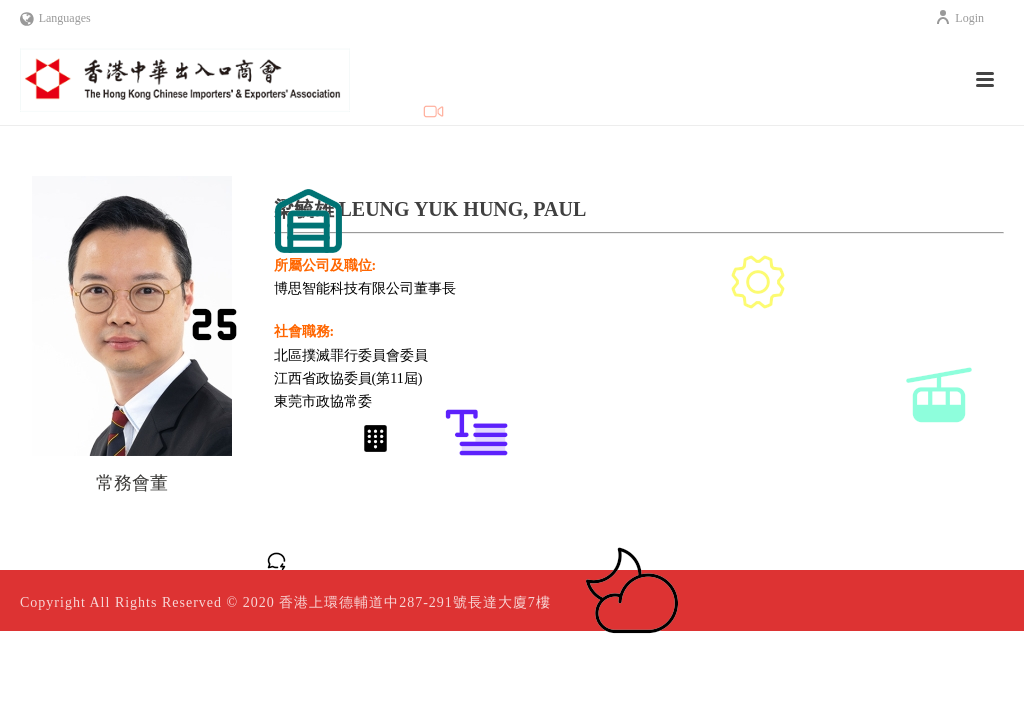 The height and width of the screenshot is (720, 1024). What do you see at coordinates (276, 560) in the screenshot?
I see `send a quick or instant message` at bounding box center [276, 560].